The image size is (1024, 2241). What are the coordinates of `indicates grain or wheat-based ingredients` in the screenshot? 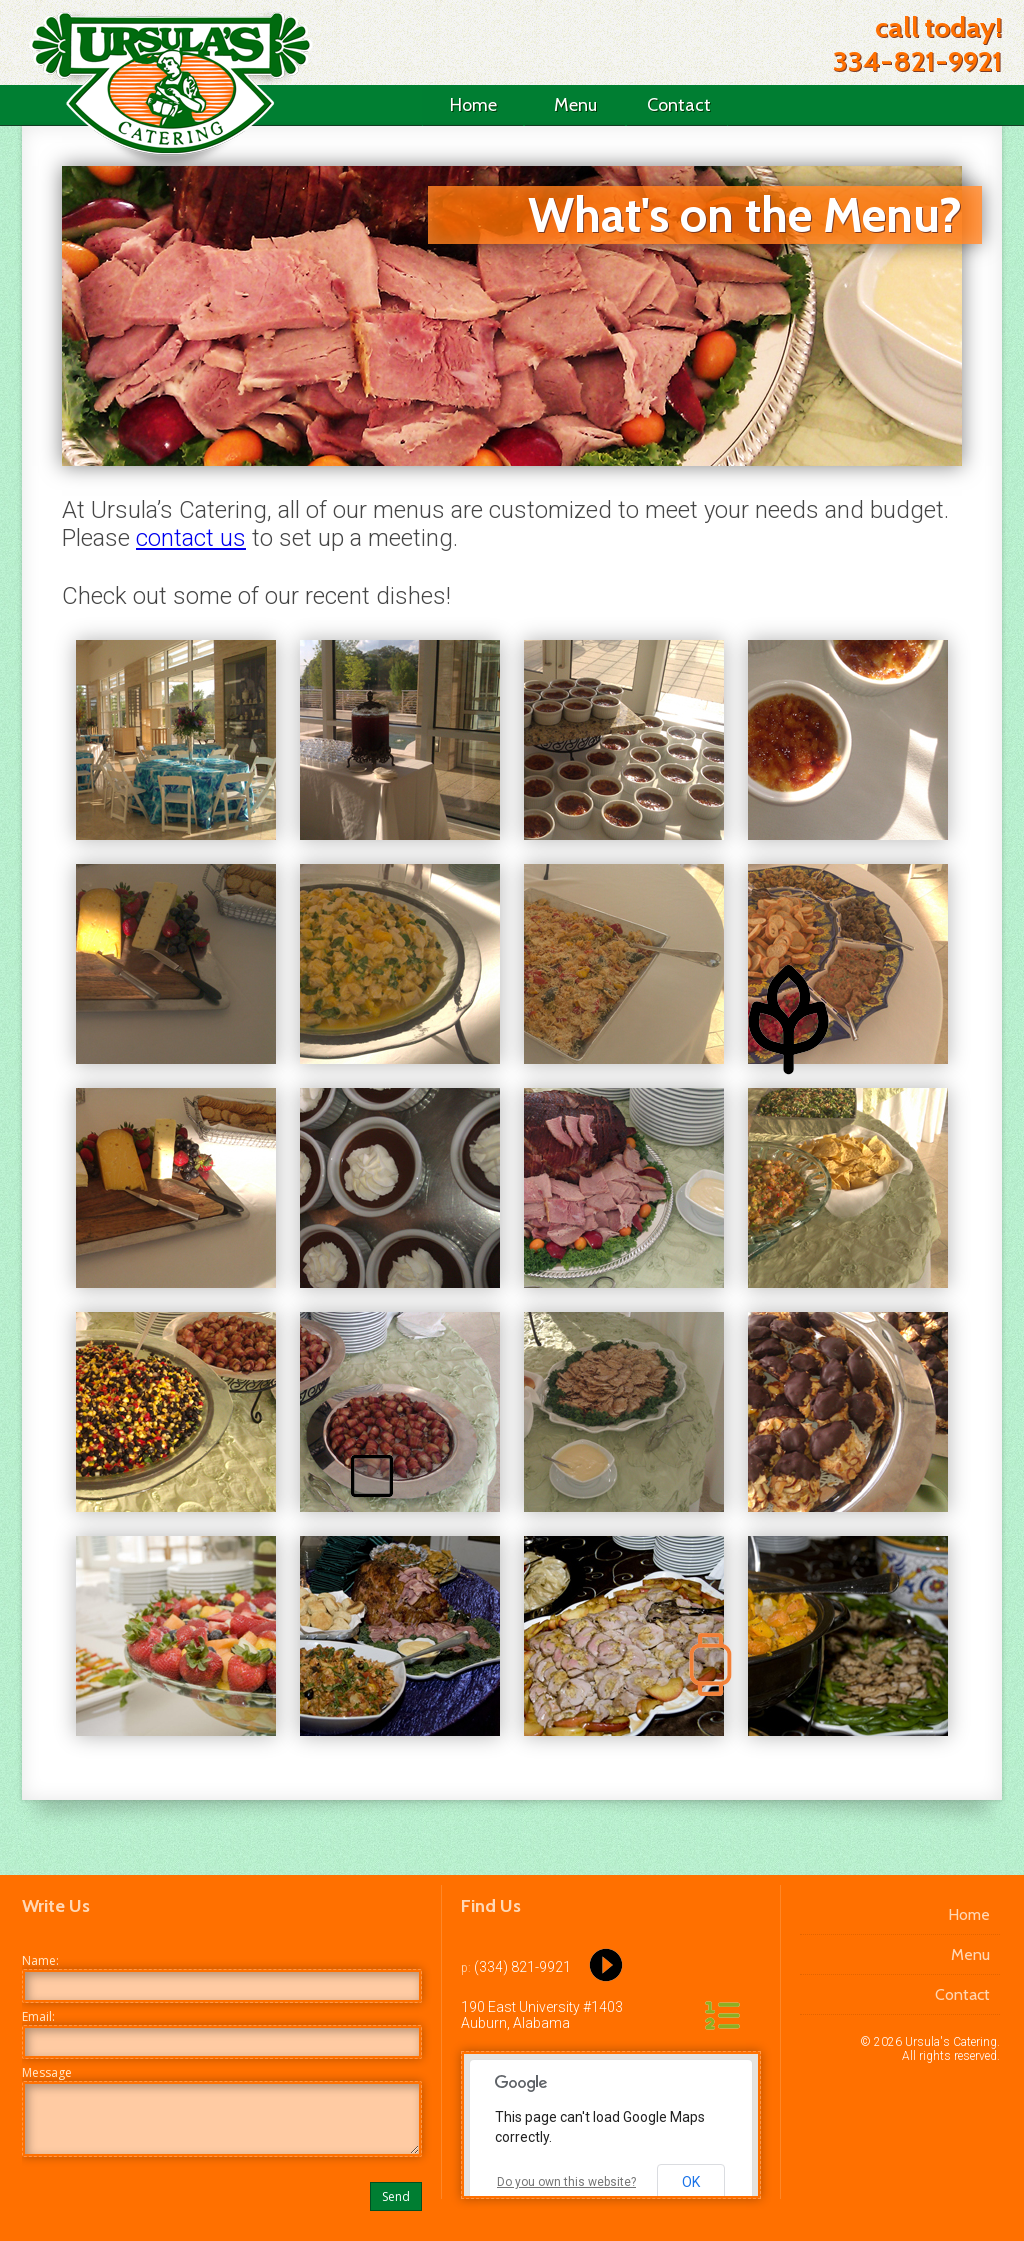 It's located at (788, 1019).